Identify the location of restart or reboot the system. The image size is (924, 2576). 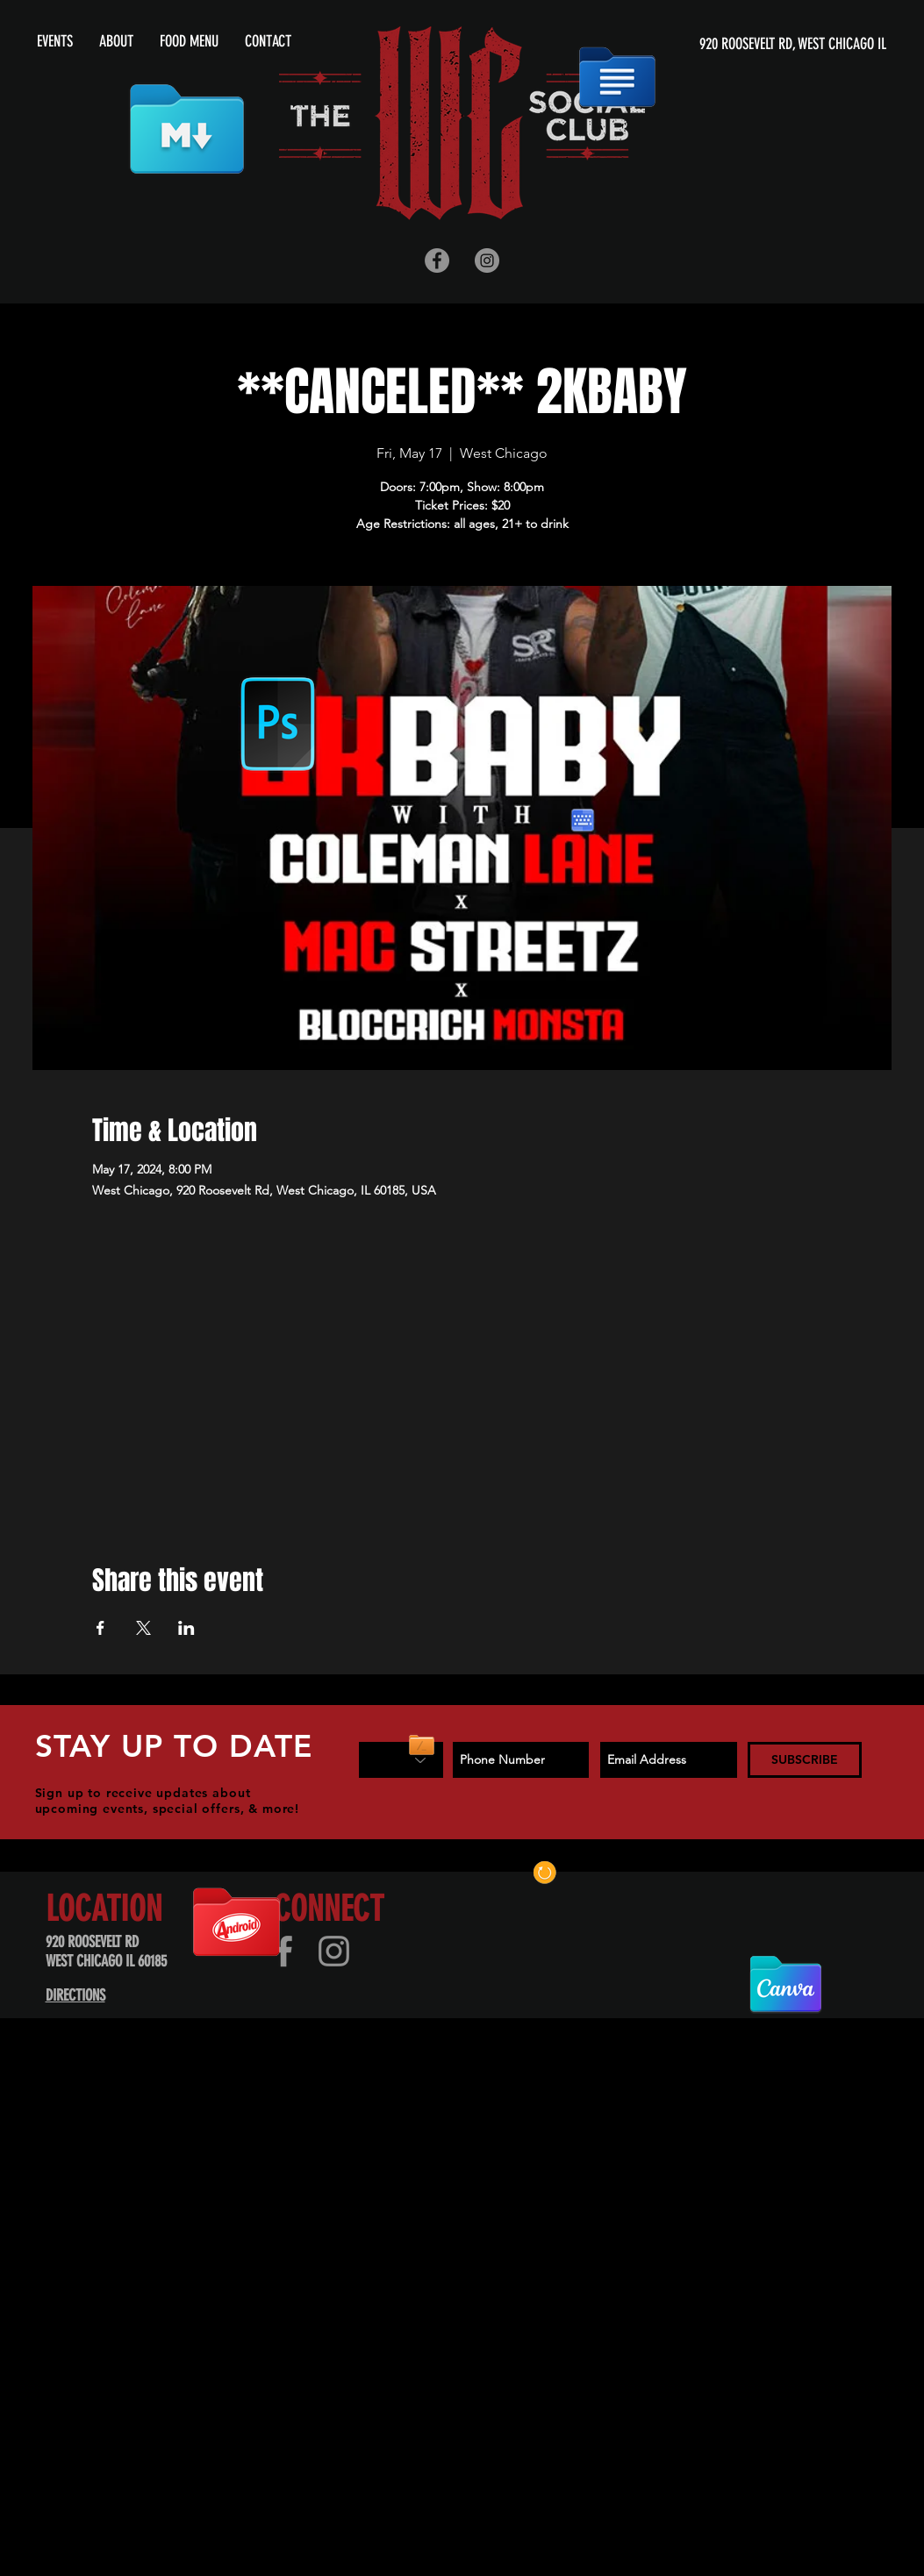
(545, 1873).